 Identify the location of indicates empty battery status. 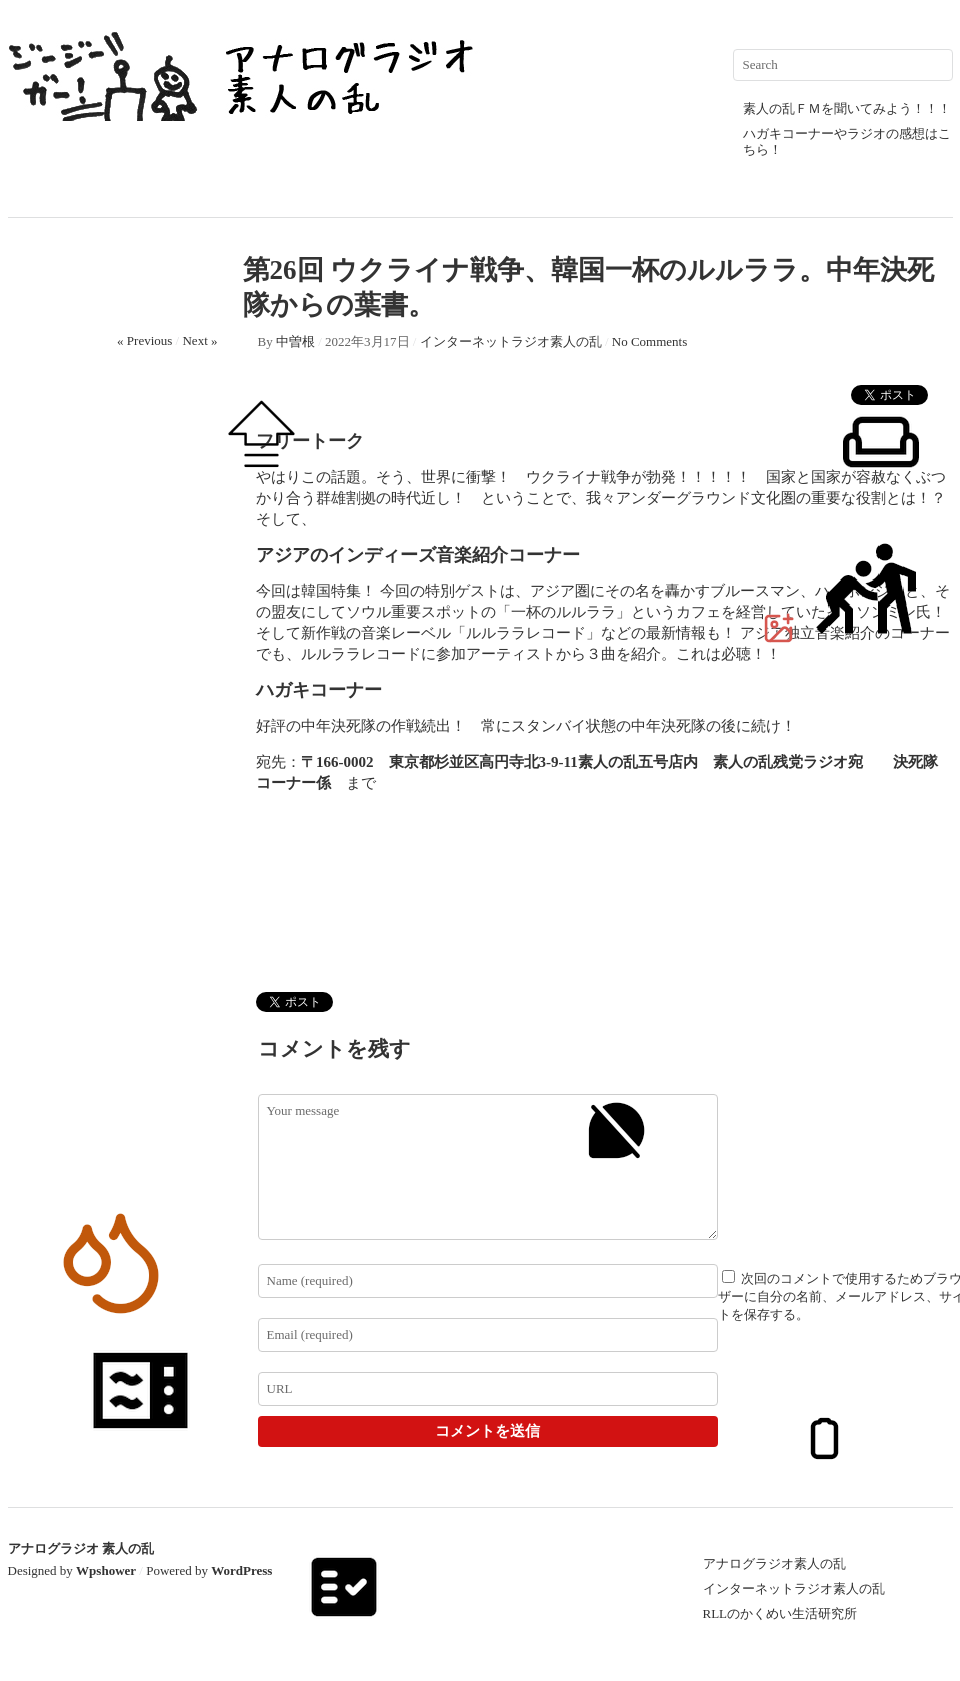
(824, 1438).